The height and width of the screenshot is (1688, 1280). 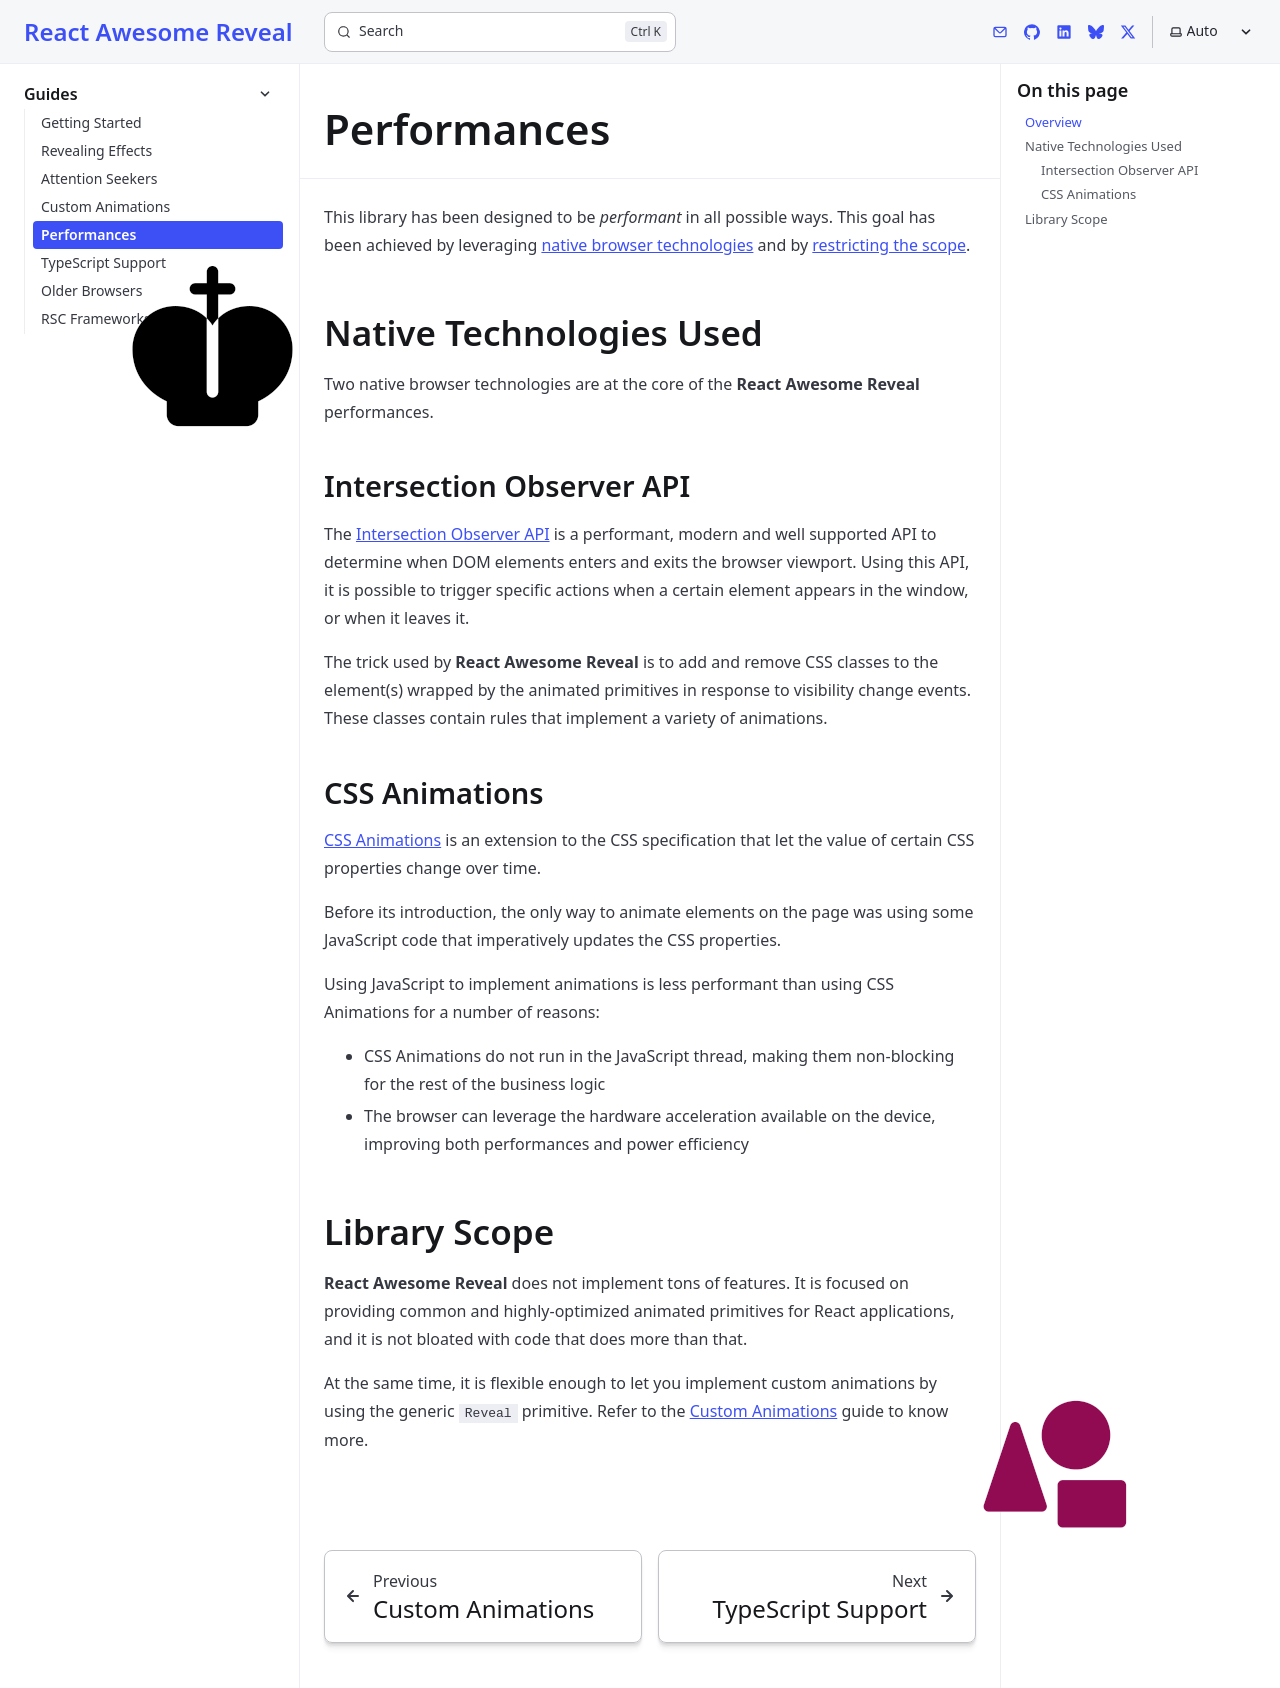 What do you see at coordinates (212, 357) in the screenshot?
I see `indicates premium or royal status` at bounding box center [212, 357].